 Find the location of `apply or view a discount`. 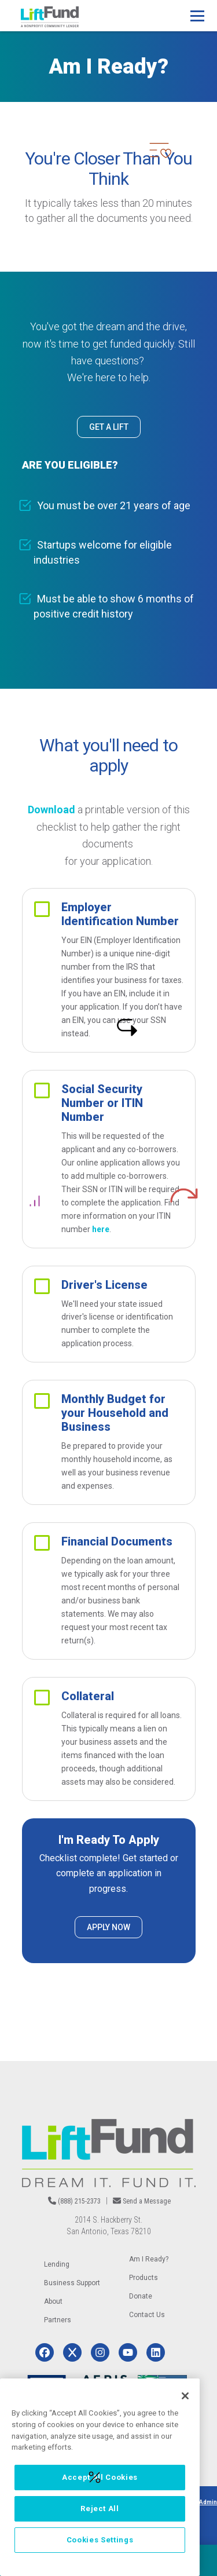

apply or view a discount is located at coordinates (94, 2477).